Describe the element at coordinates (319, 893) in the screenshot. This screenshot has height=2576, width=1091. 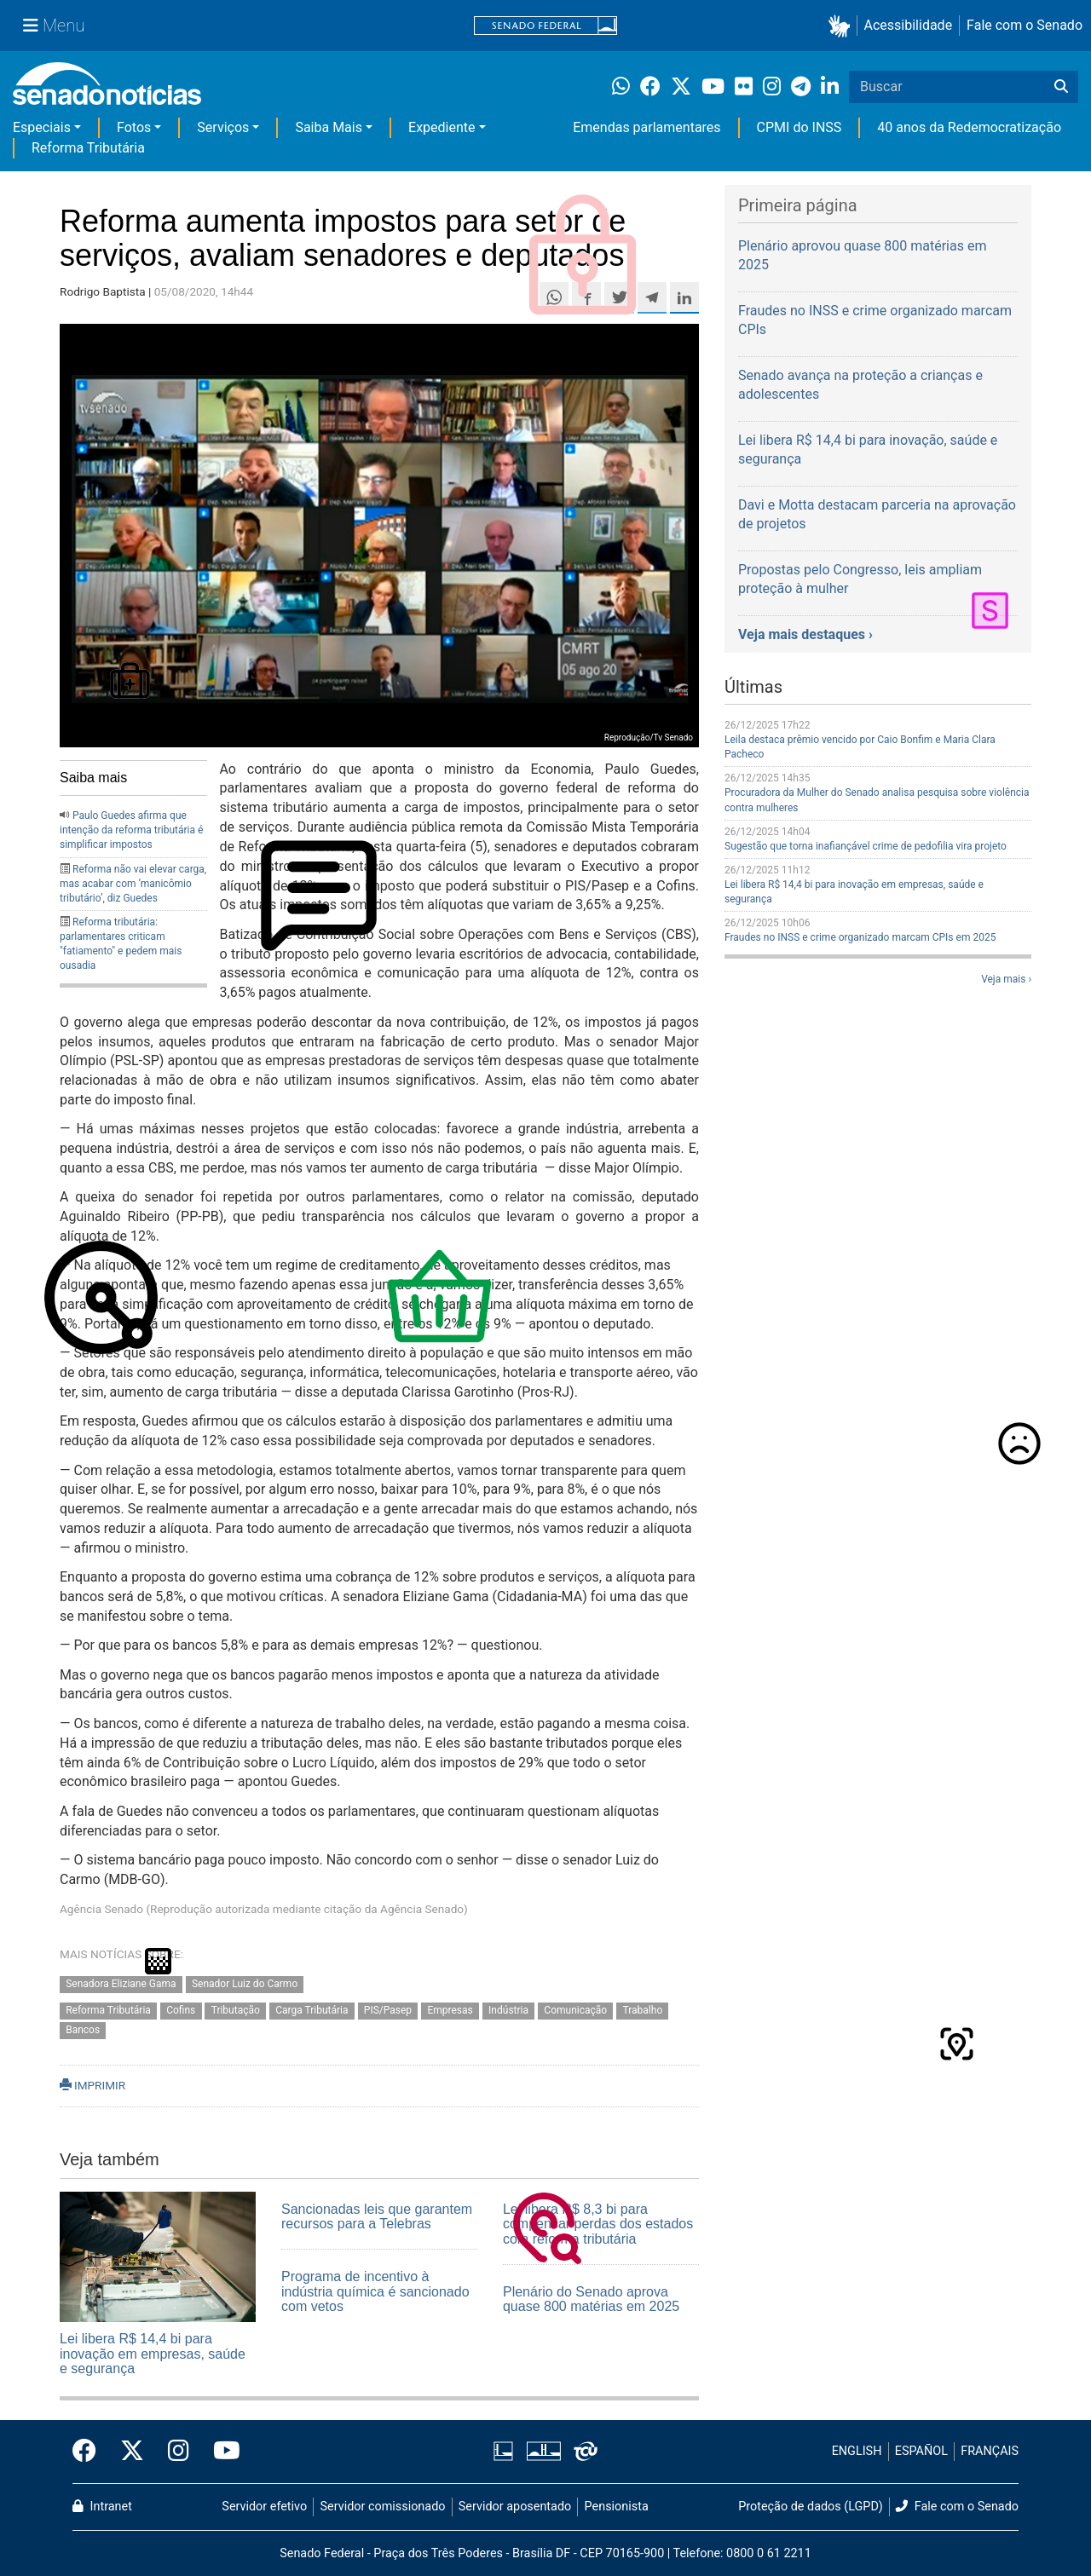
I see `open a chat or messaging feature` at that location.